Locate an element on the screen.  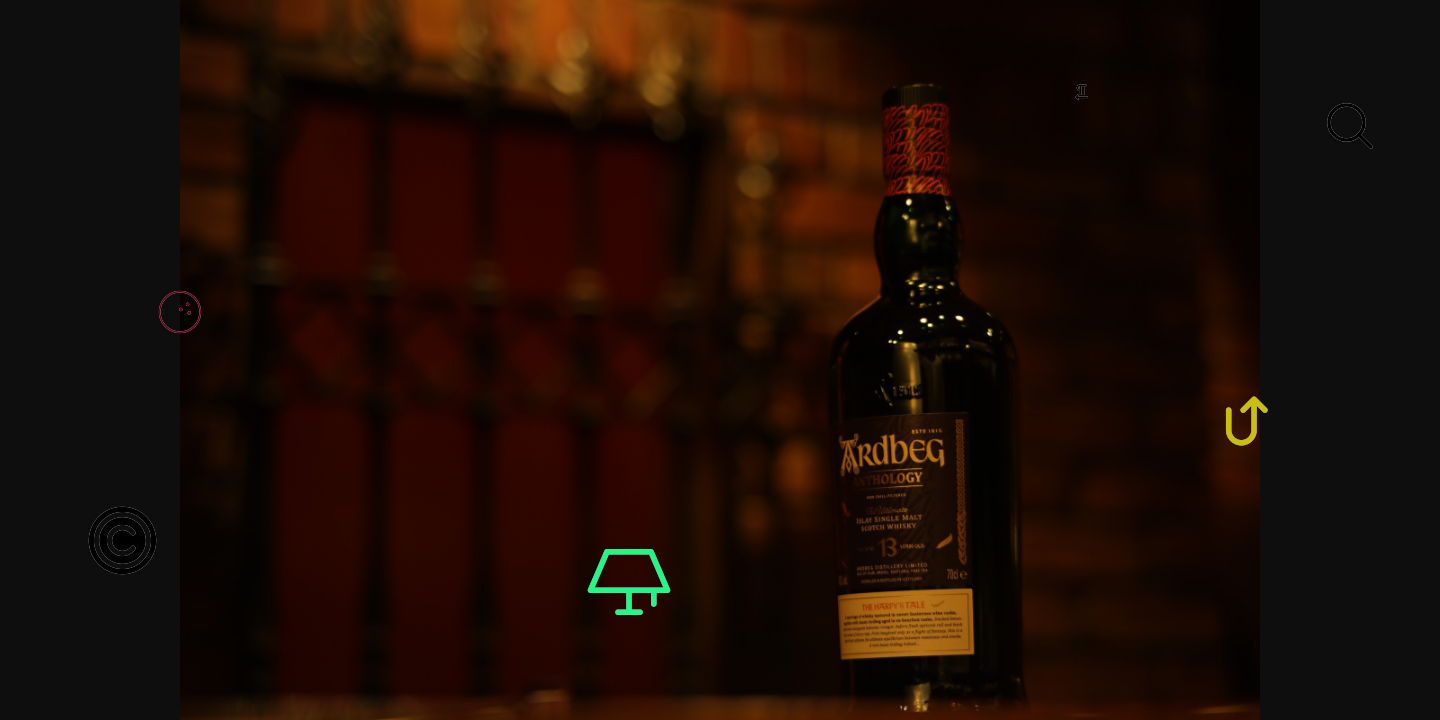
redo or repeat last action is located at coordinates (1245, 421).